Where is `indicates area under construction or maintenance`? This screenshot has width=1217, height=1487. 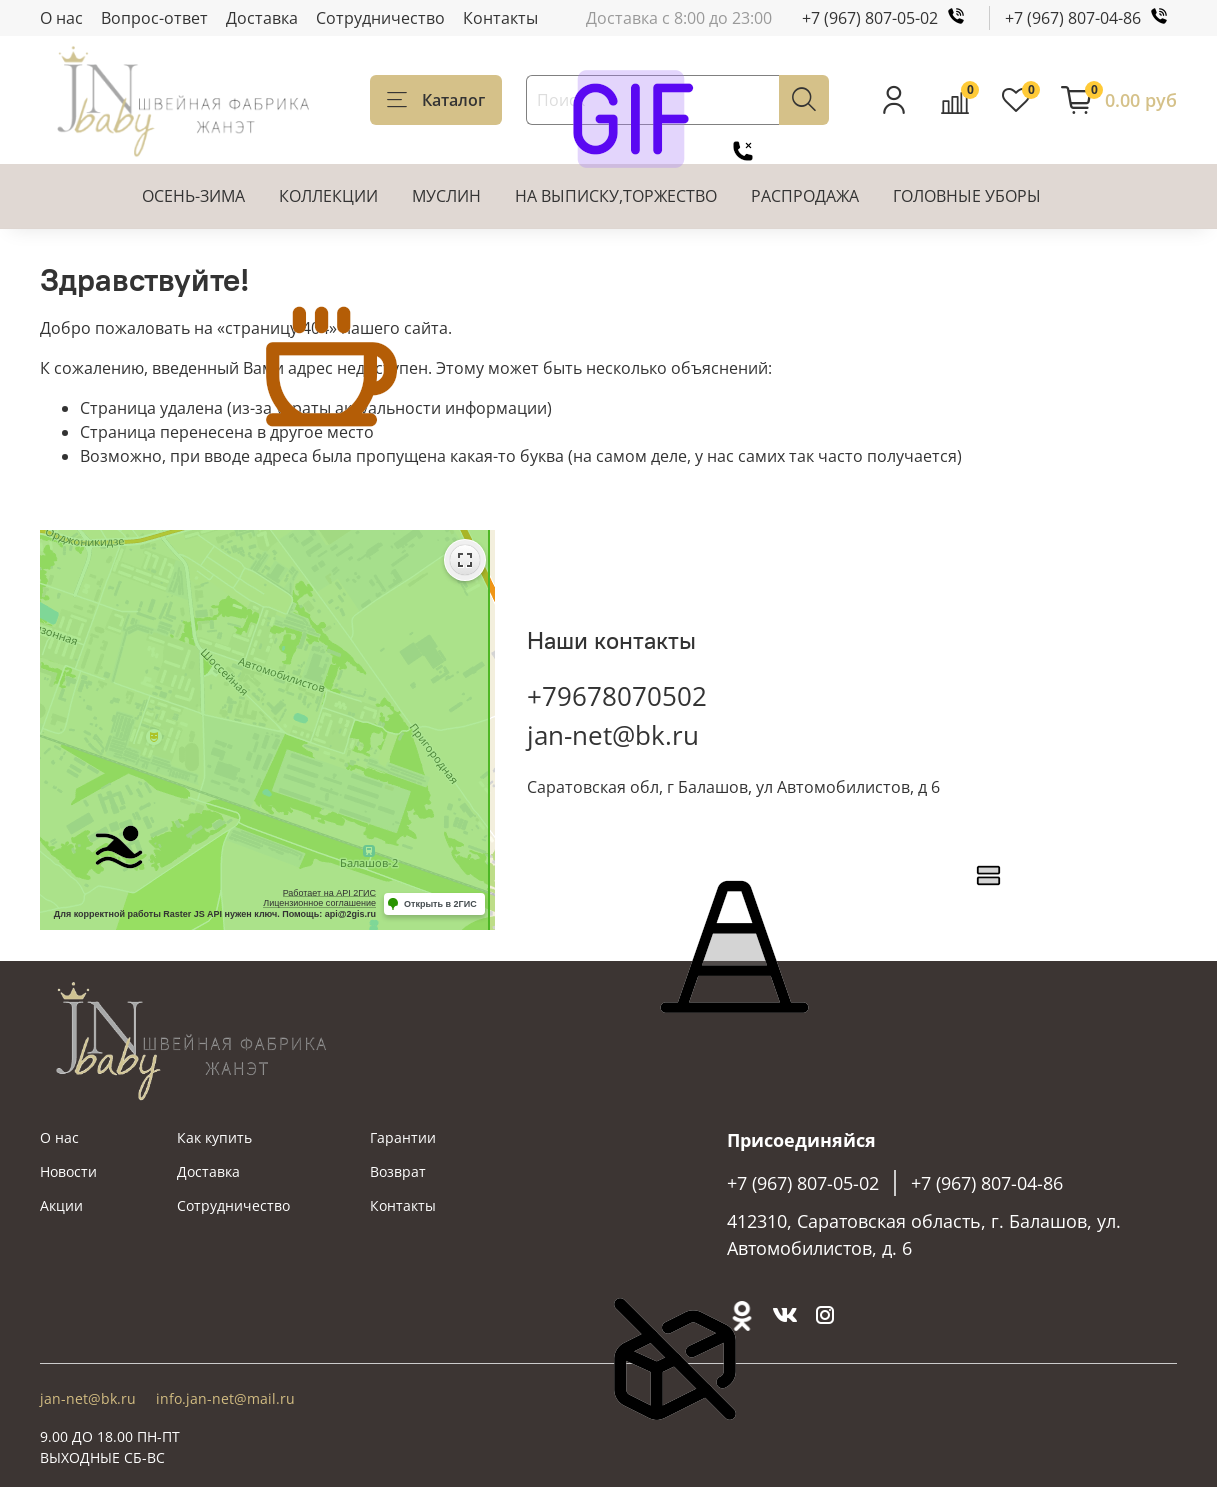 indicates area under construction or maintenance is located at coordinates (734, 949).